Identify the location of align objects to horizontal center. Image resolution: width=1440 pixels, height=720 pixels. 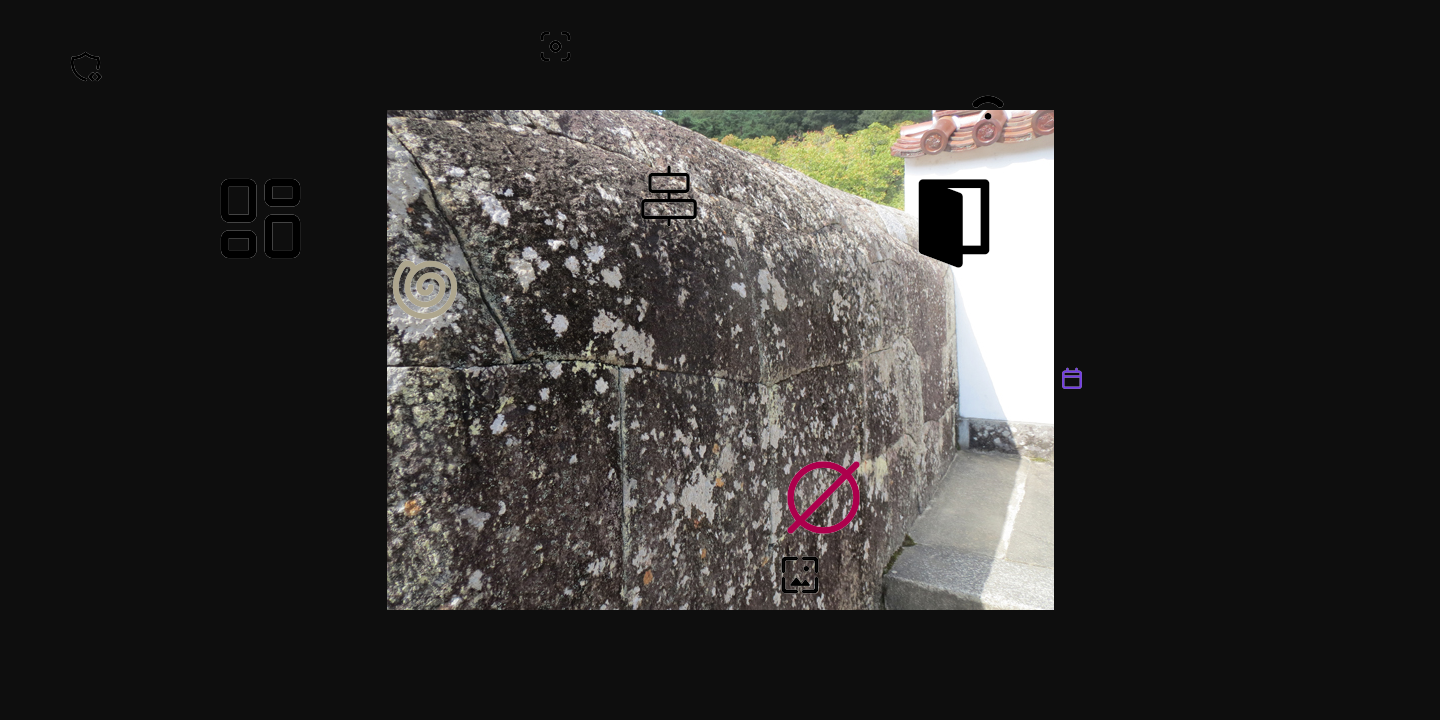
(669, 196).